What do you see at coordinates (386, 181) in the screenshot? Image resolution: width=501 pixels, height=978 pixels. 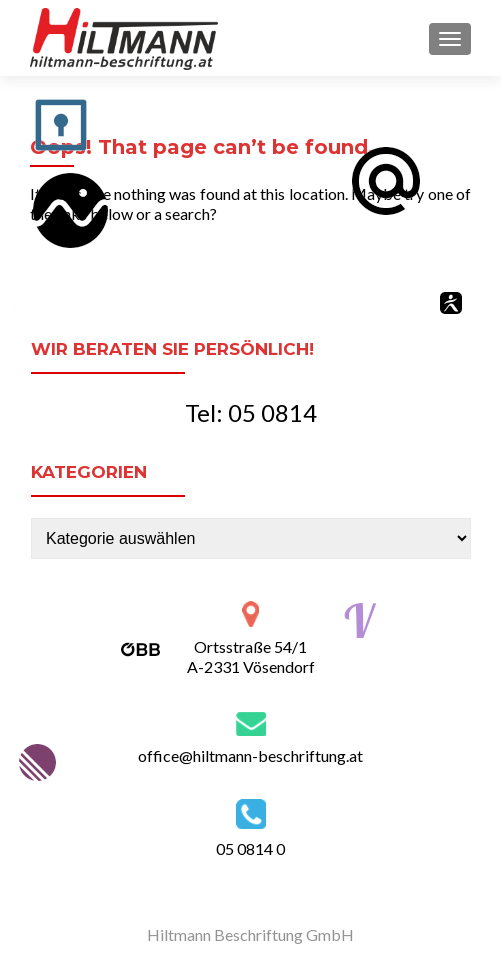 I see `open mail.ru email service` at bounding box center [386, 181].